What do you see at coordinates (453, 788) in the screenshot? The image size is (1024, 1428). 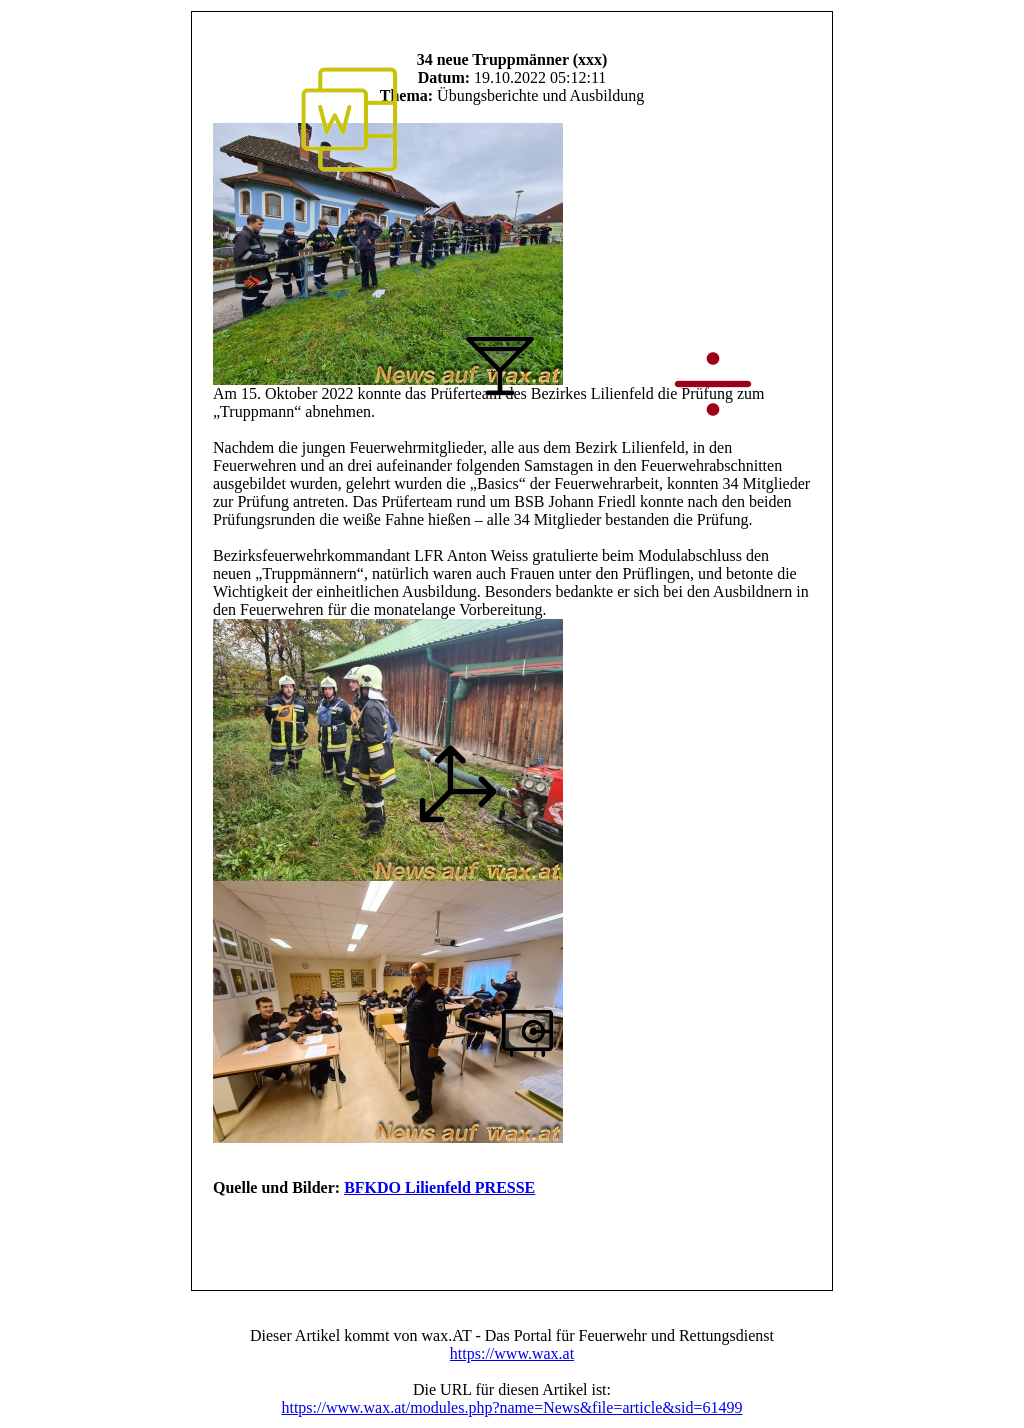 I see `switch to 3D view or coordinate system` at bounding box center [453, 788].